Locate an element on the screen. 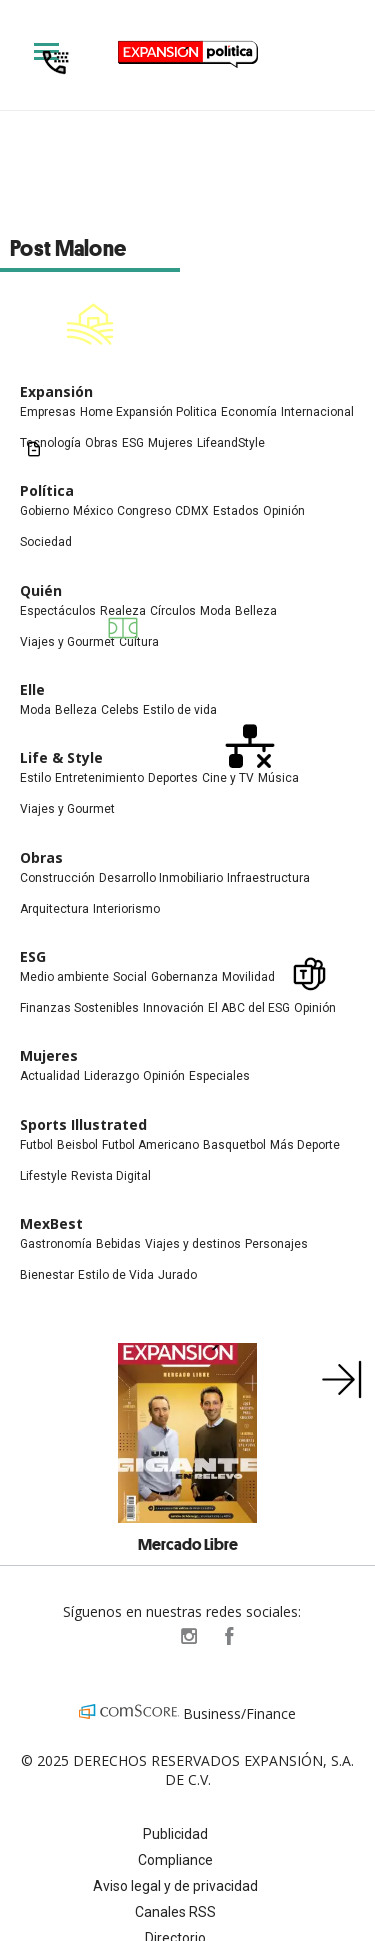 This screenshot has height=1941, width=375. access farm or agricultural settings is located at coordinates (90, 325).